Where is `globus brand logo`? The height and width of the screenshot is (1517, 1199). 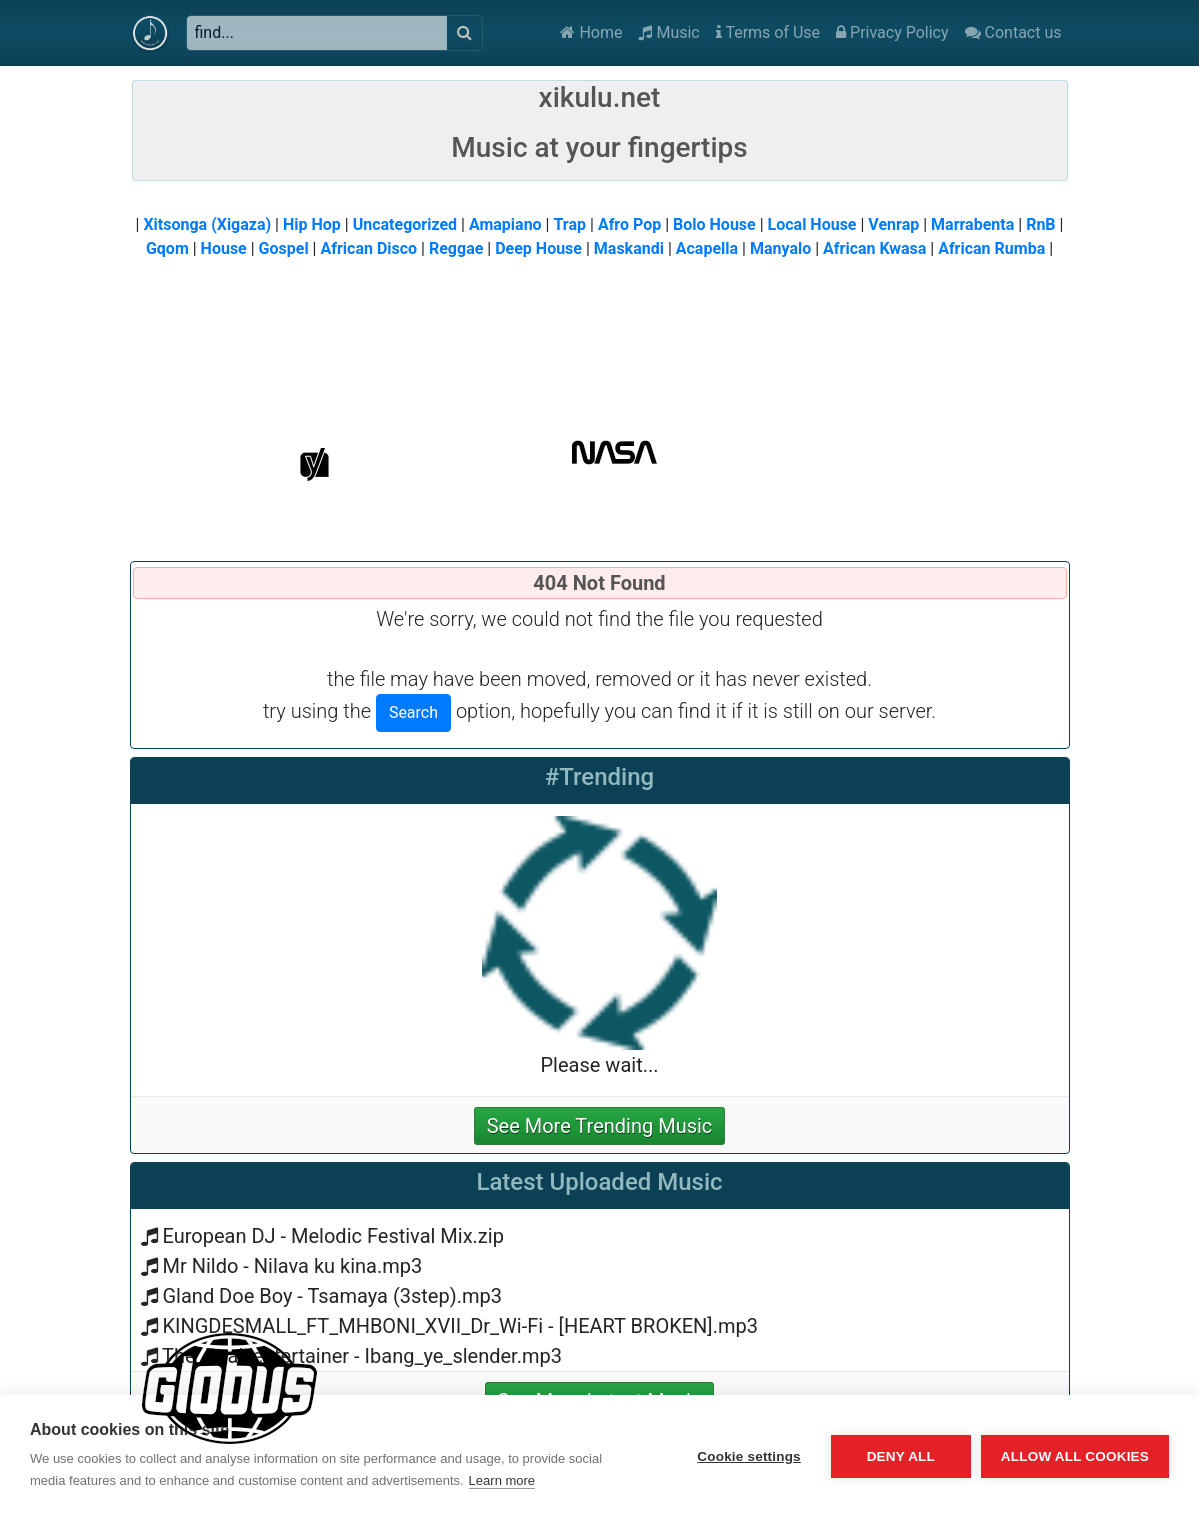 globus brand logo is located at coordinates (229, 1388).